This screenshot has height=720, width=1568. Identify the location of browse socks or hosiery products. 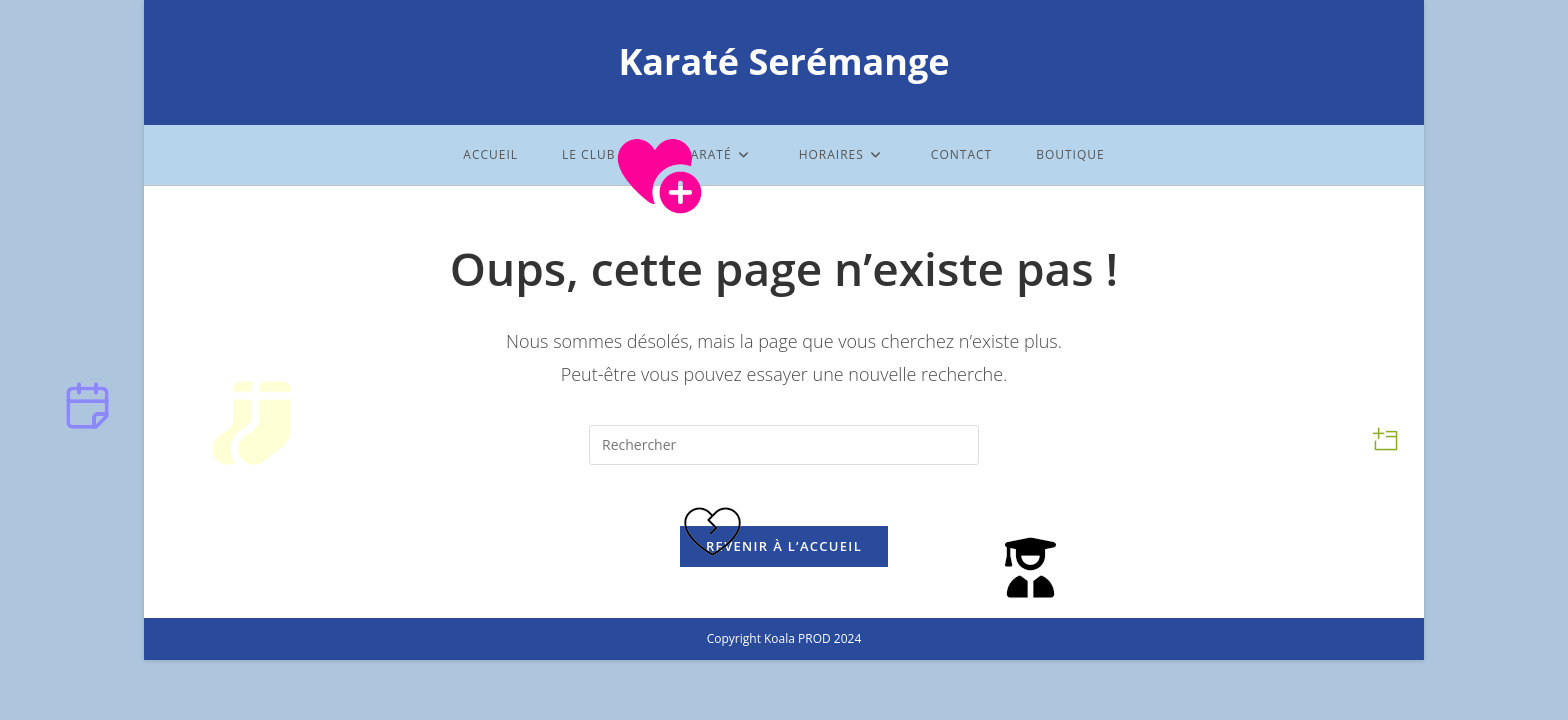
(254, 423).